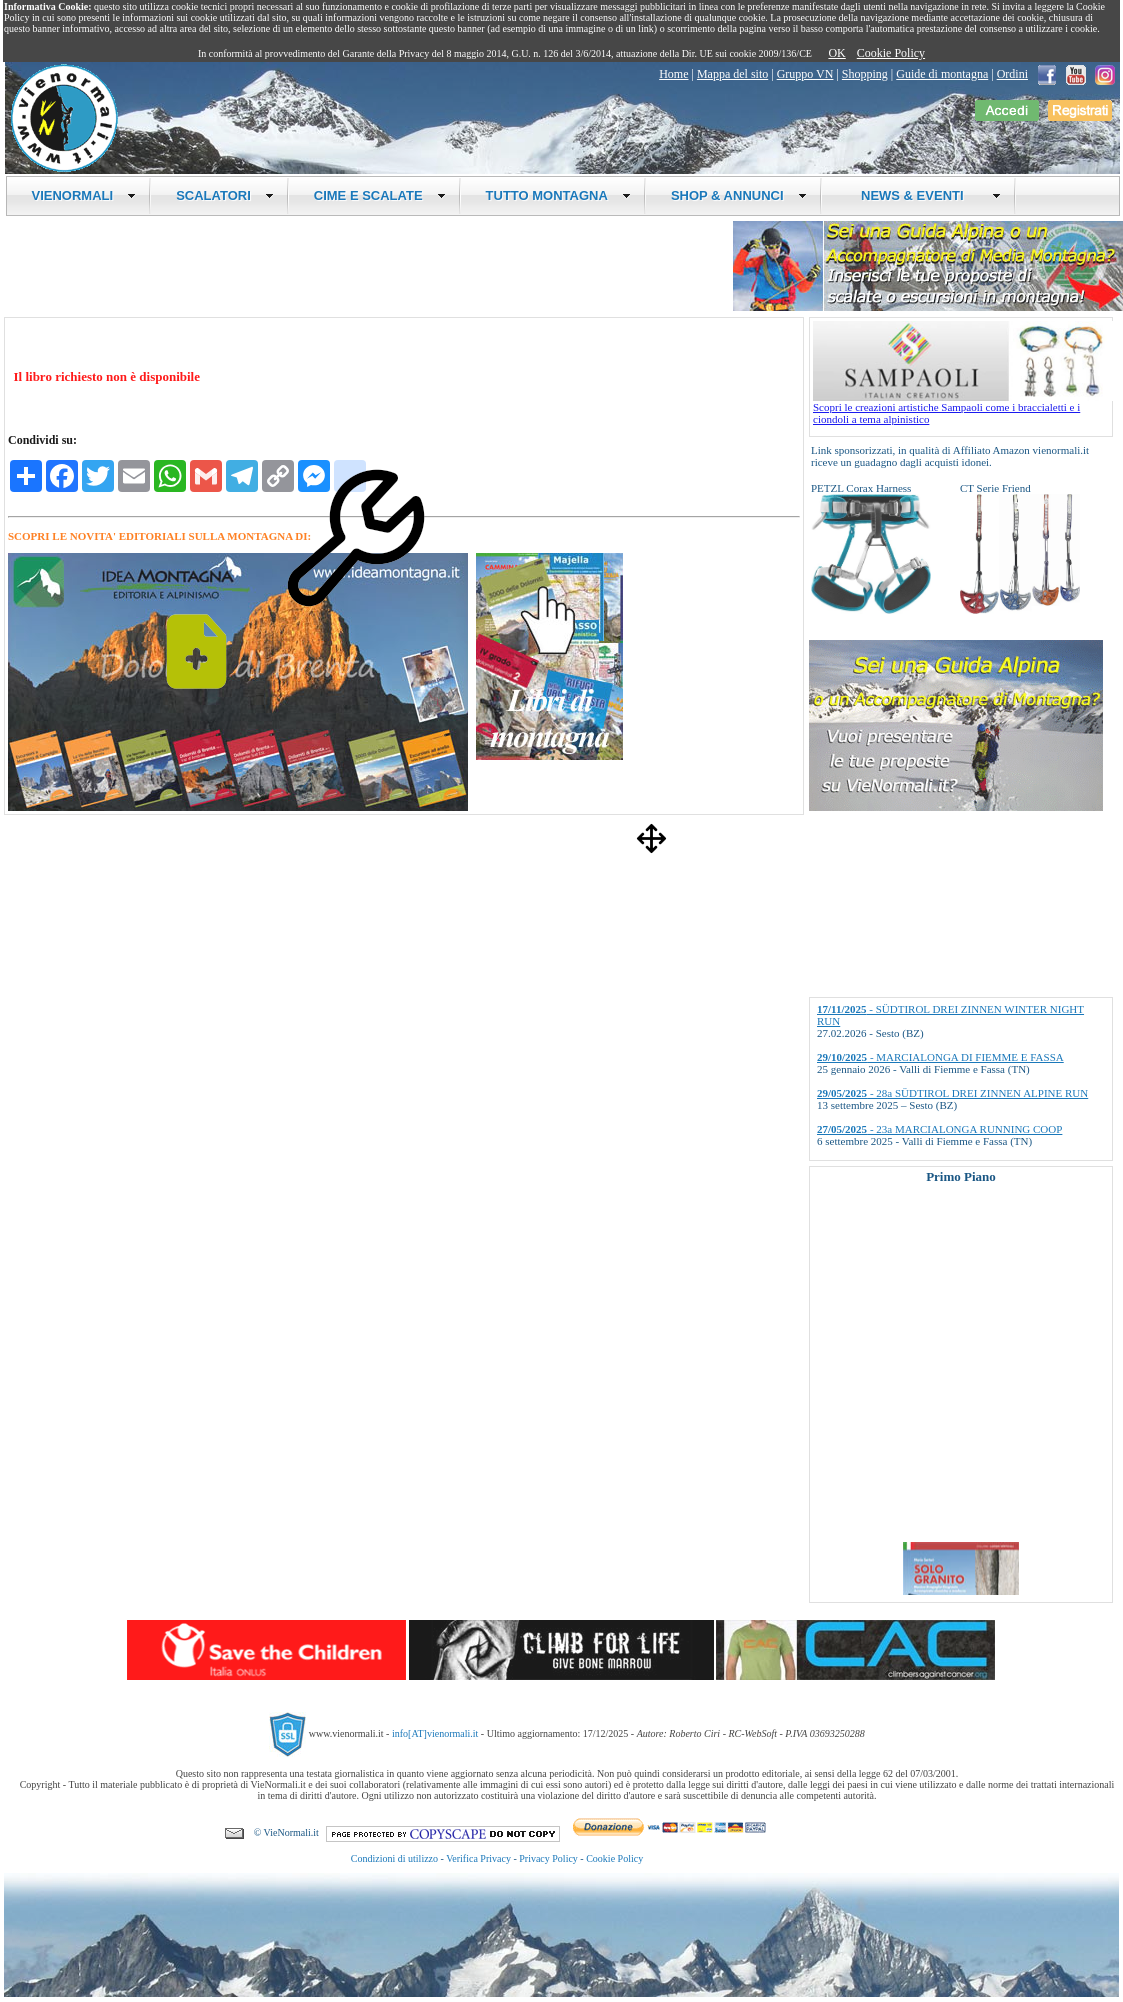 This screenshot has width=1123, height=2002. What do you see at coordinates (356, 538) in the screenshot?
I see `access settings or configuration options` at bounding box center [356, 538].